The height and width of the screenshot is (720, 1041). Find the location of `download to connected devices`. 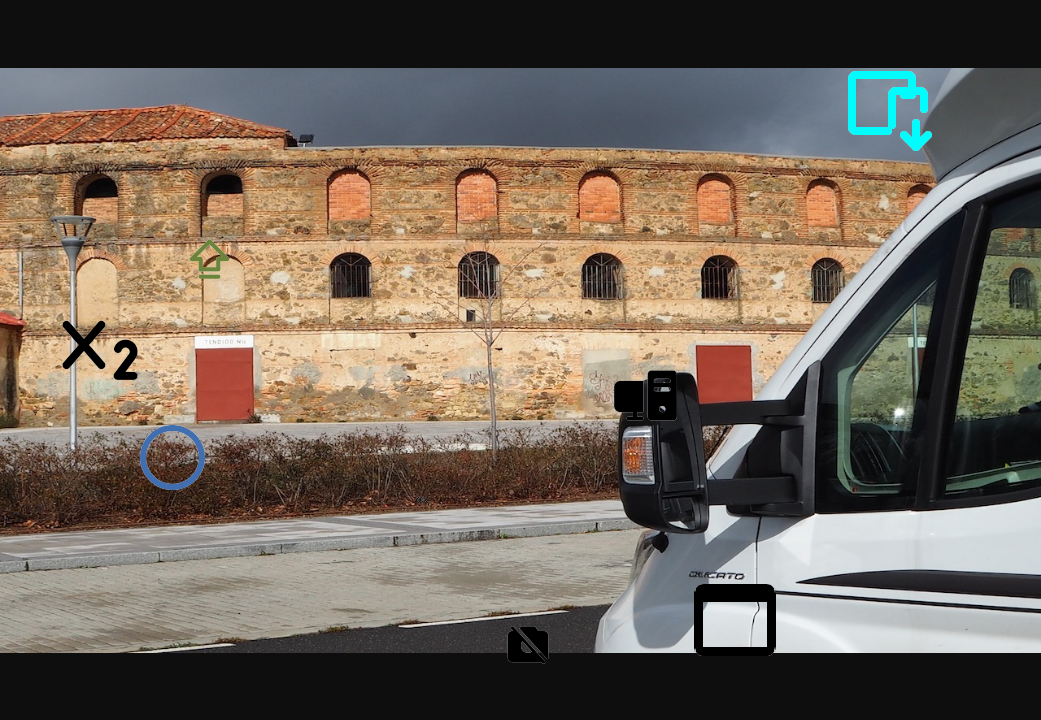

download to connected devices is located at coordinates (888, 107).